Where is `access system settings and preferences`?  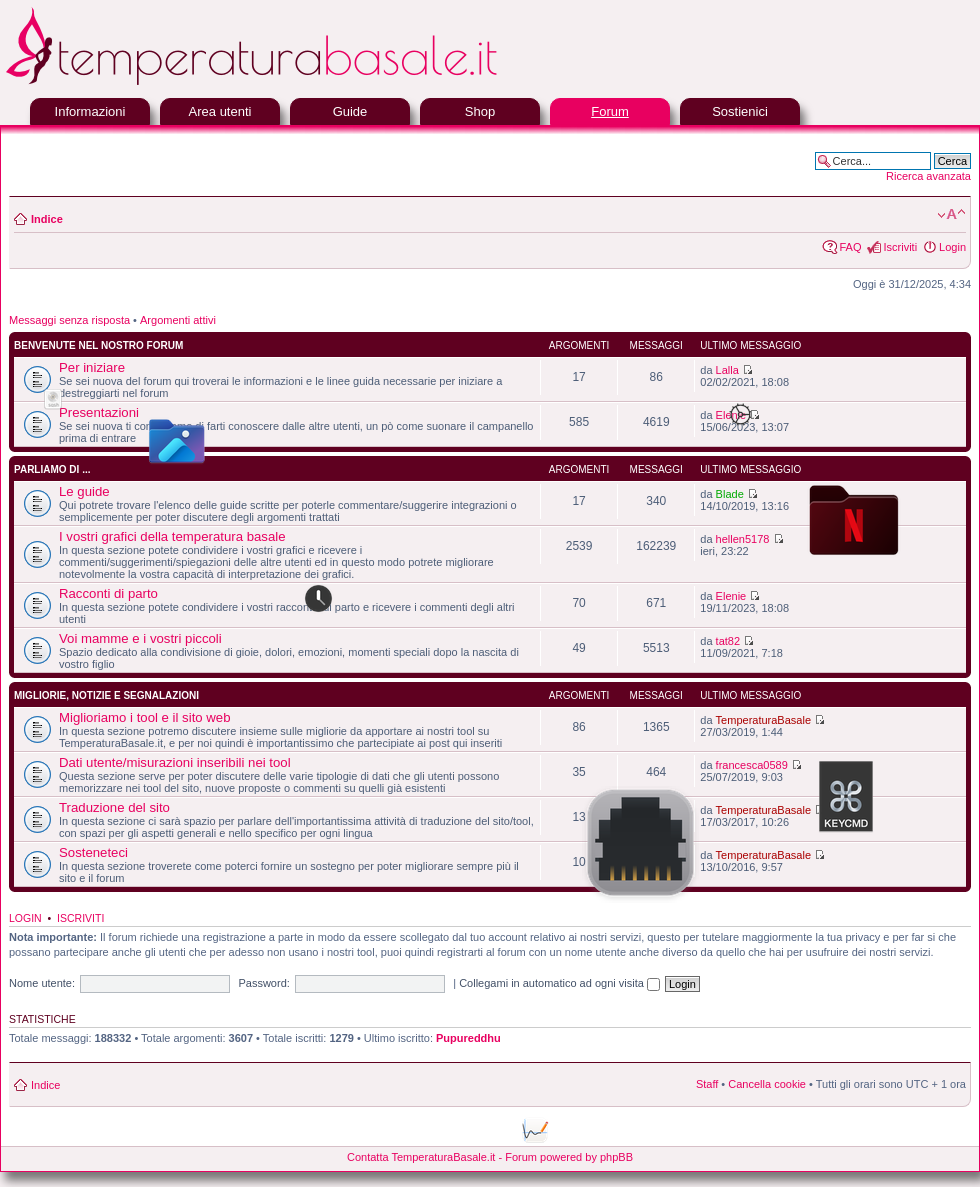 access system settings and preferences is located at coordinates (740, 414).